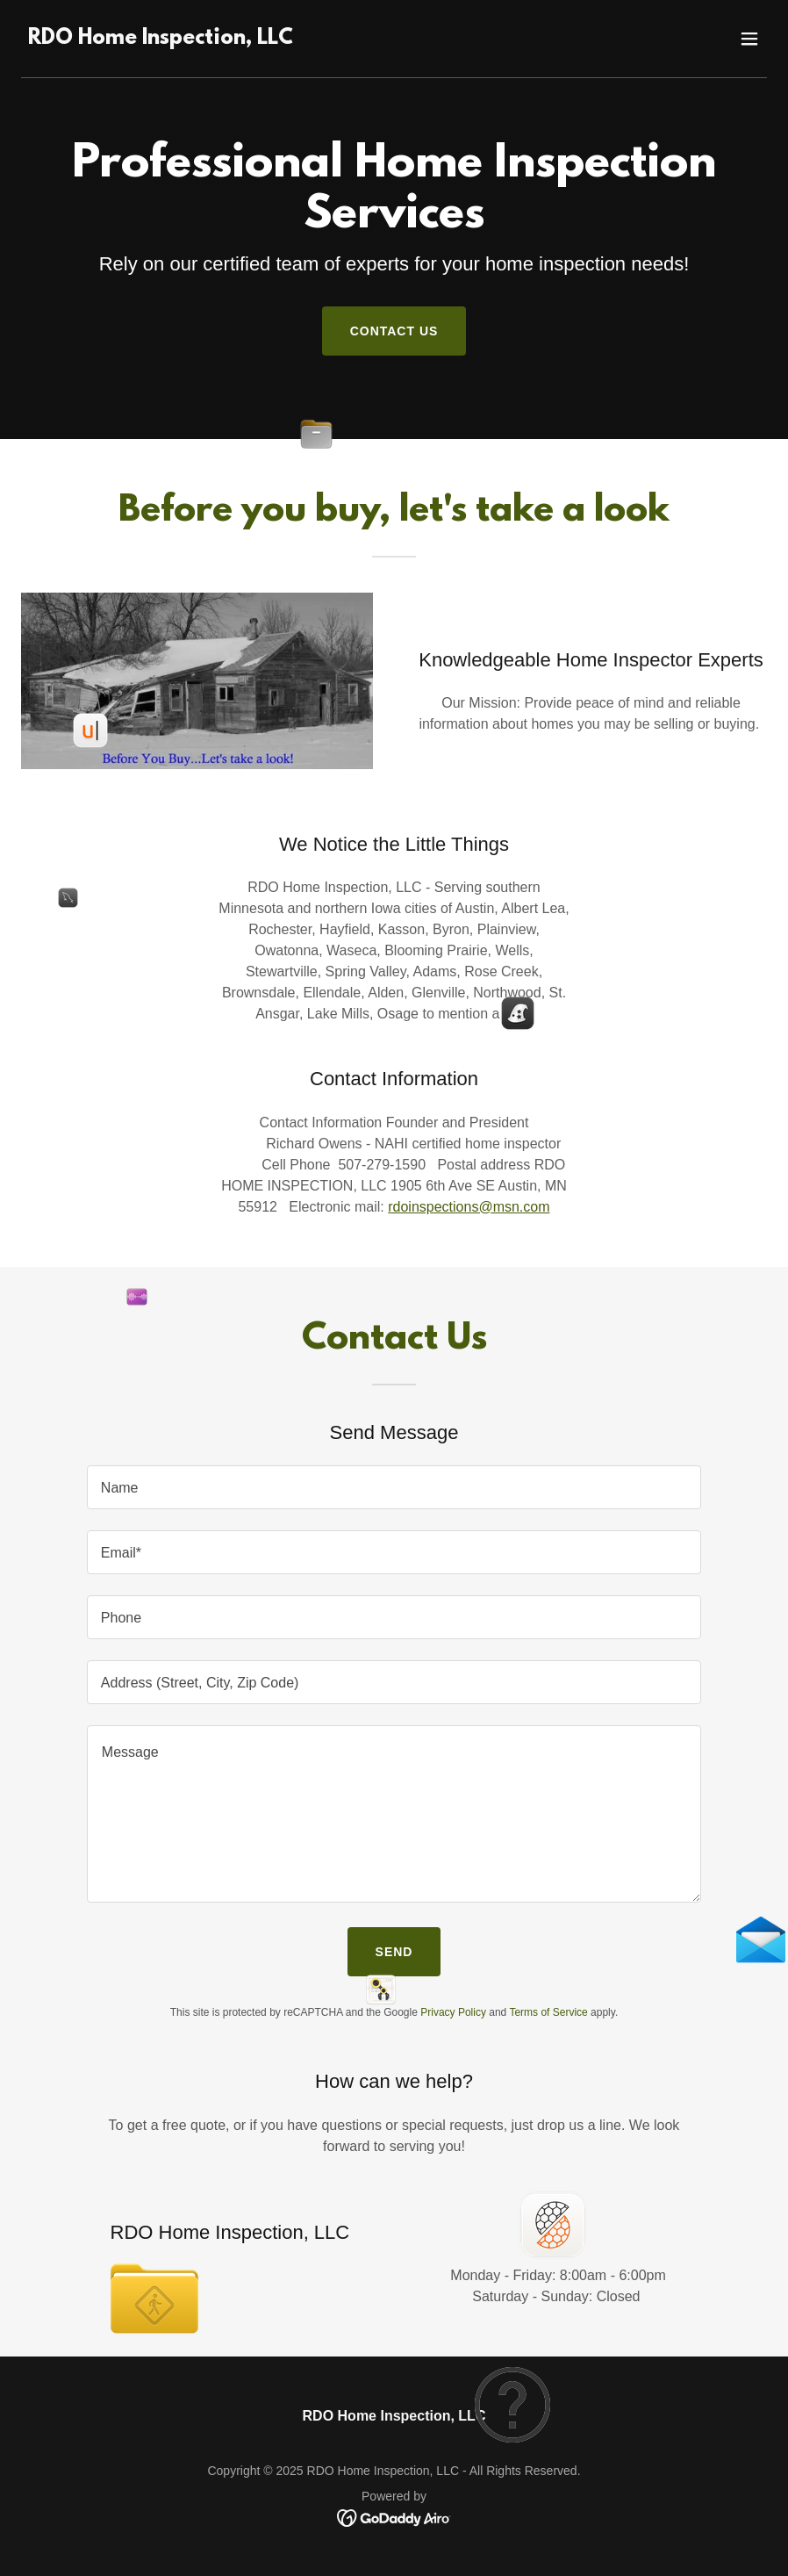 The width and height of the screenshot is (788, 2576). Describe the element at coordinates (761, 1941) in the screenshot. I see `open the mail app` at that location.